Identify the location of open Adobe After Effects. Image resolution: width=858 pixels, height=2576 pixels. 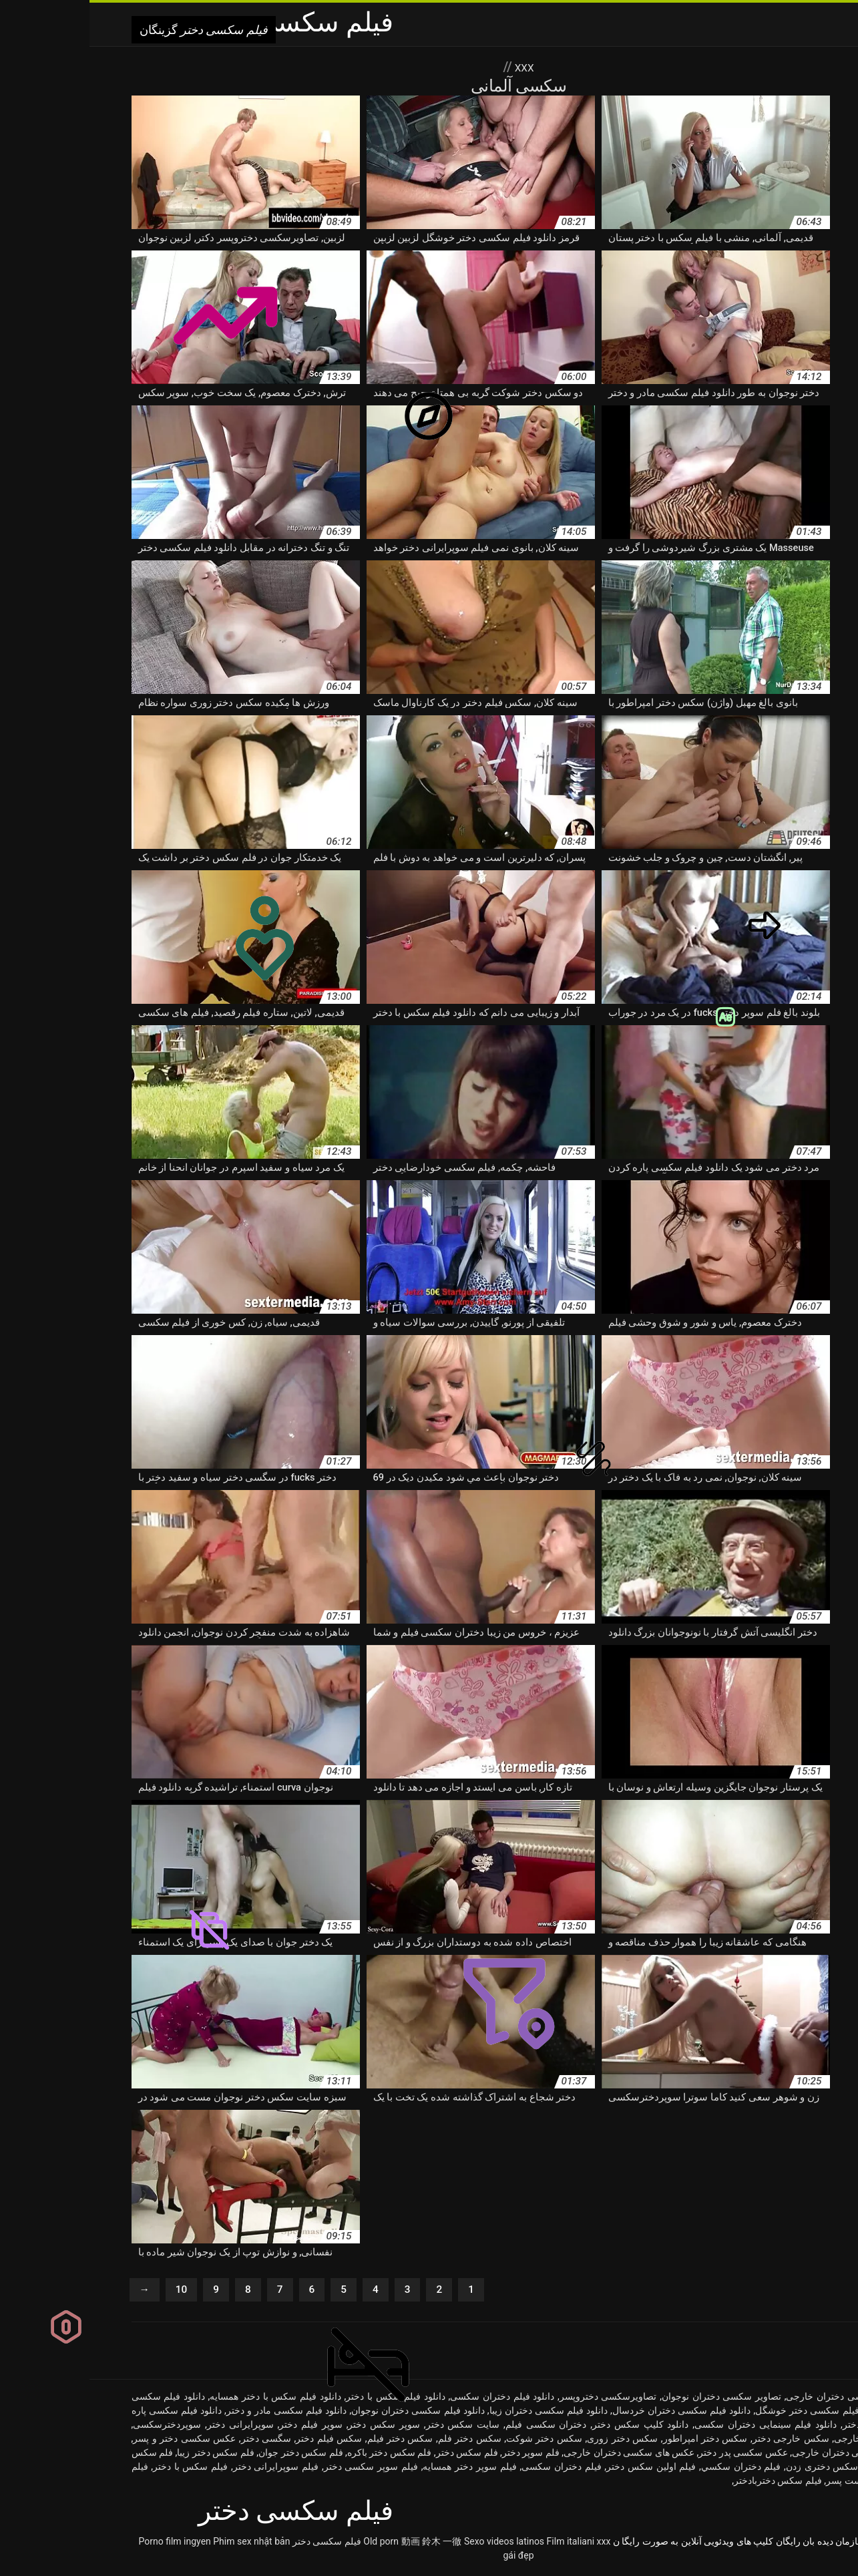
(725, 1017).